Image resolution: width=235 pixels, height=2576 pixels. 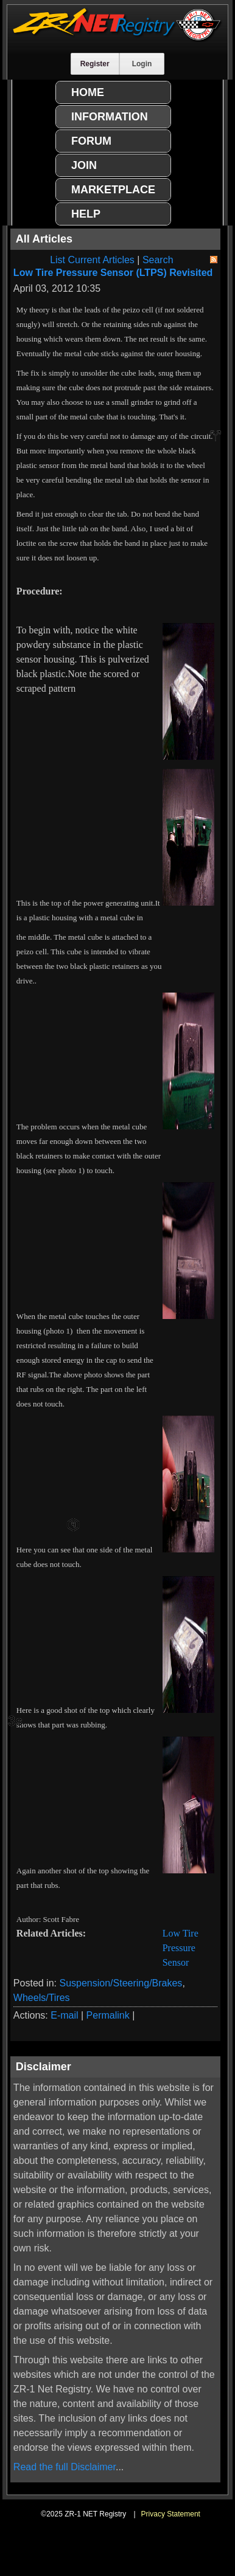 I want to click on set a 3-second timer, so click(x=15, y=1721).